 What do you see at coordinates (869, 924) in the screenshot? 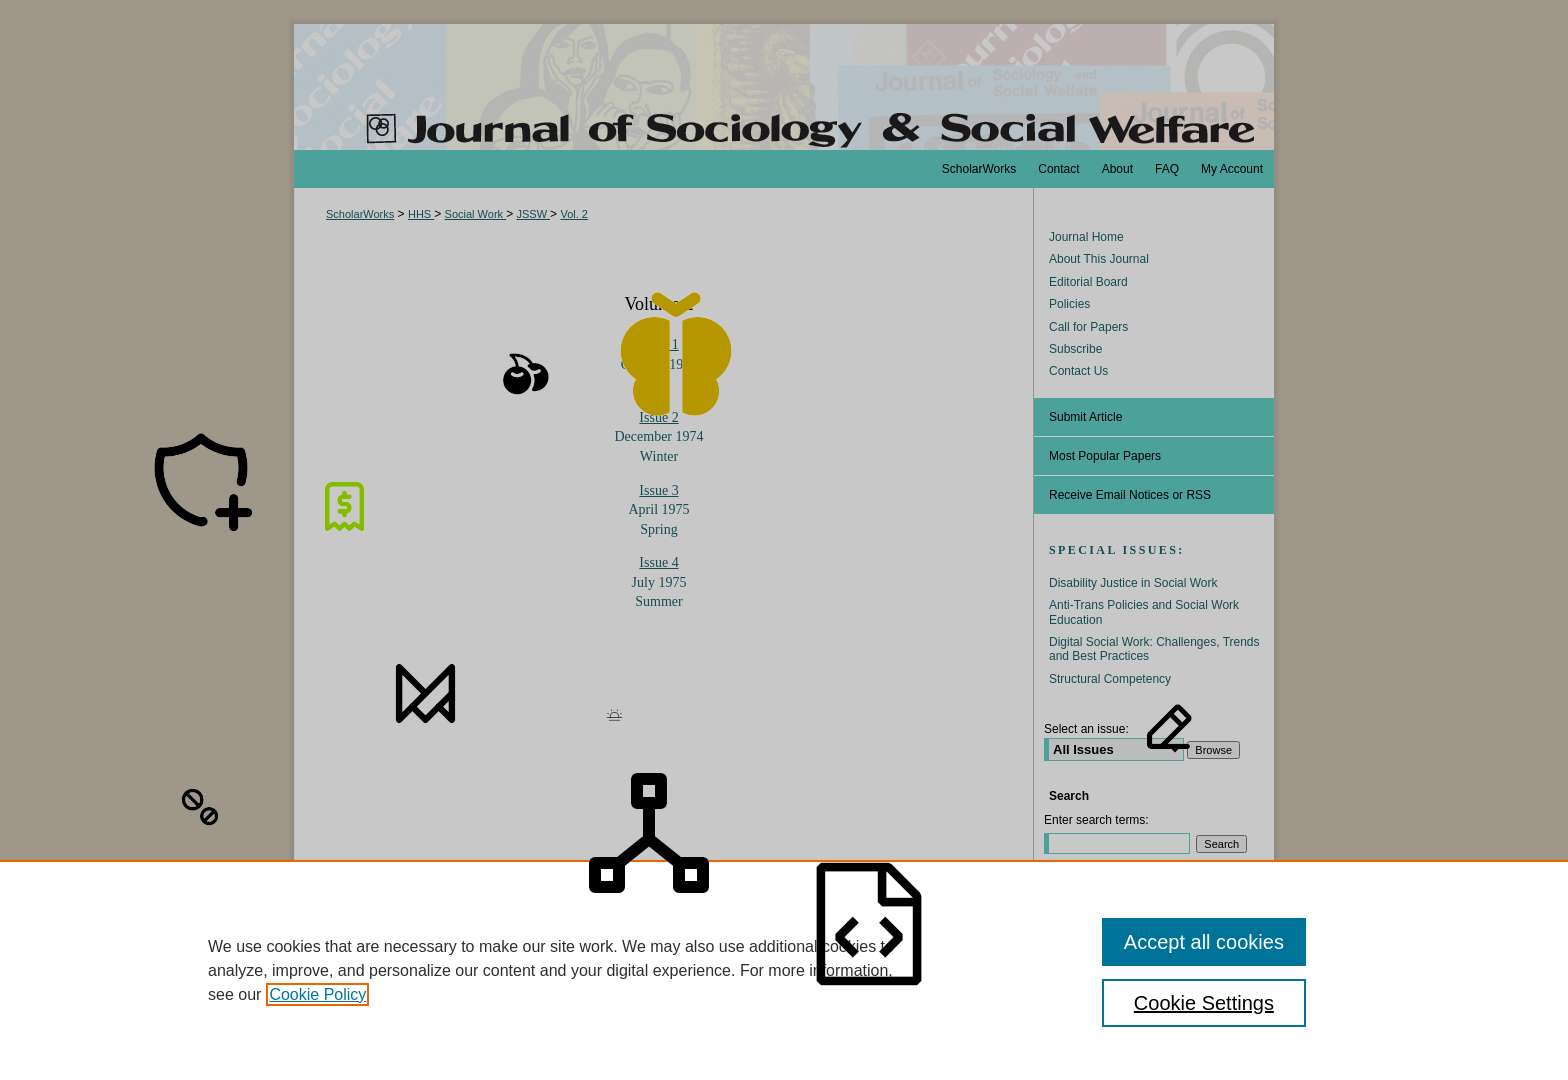
I see `open a code or source file` at bounding box center [869, 924].